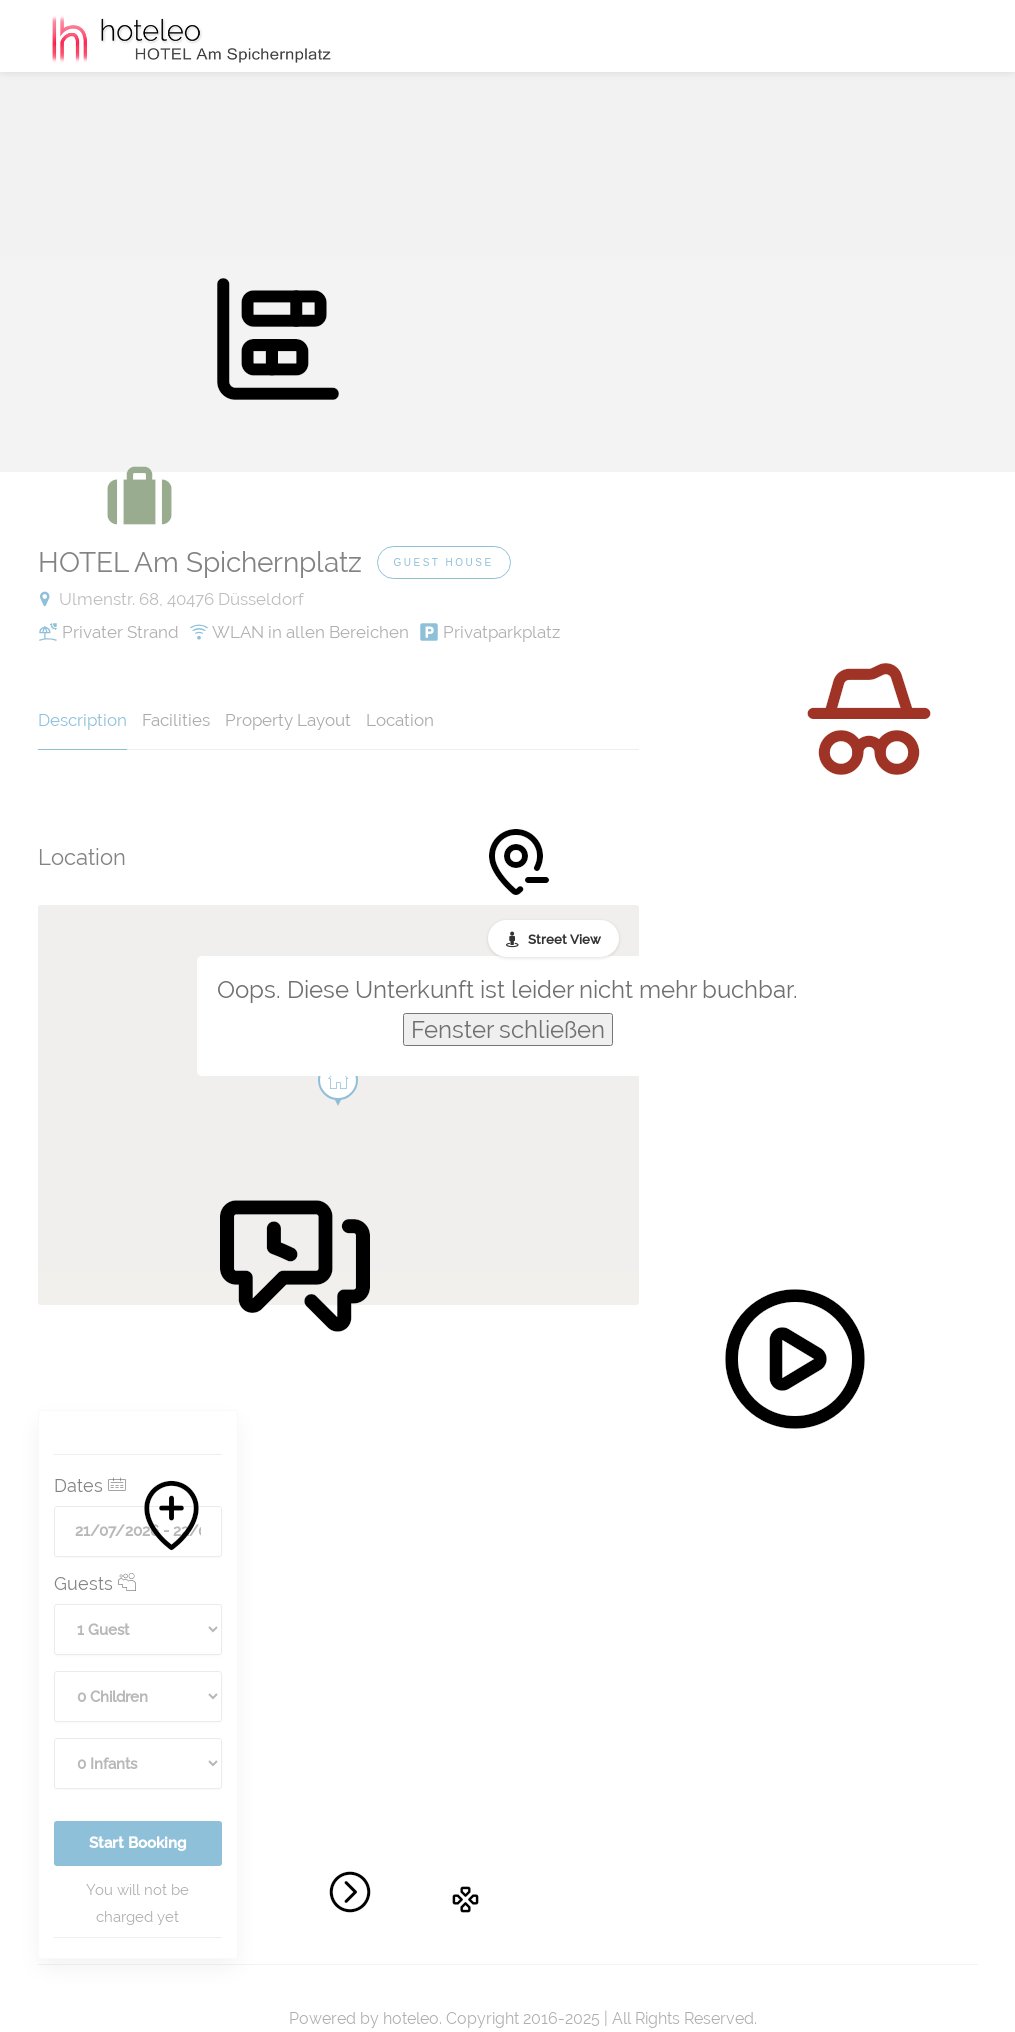 The height and width of the screenshot is (2032, 1015). I want to click on access gaming features or settings, so click(465, 1899).